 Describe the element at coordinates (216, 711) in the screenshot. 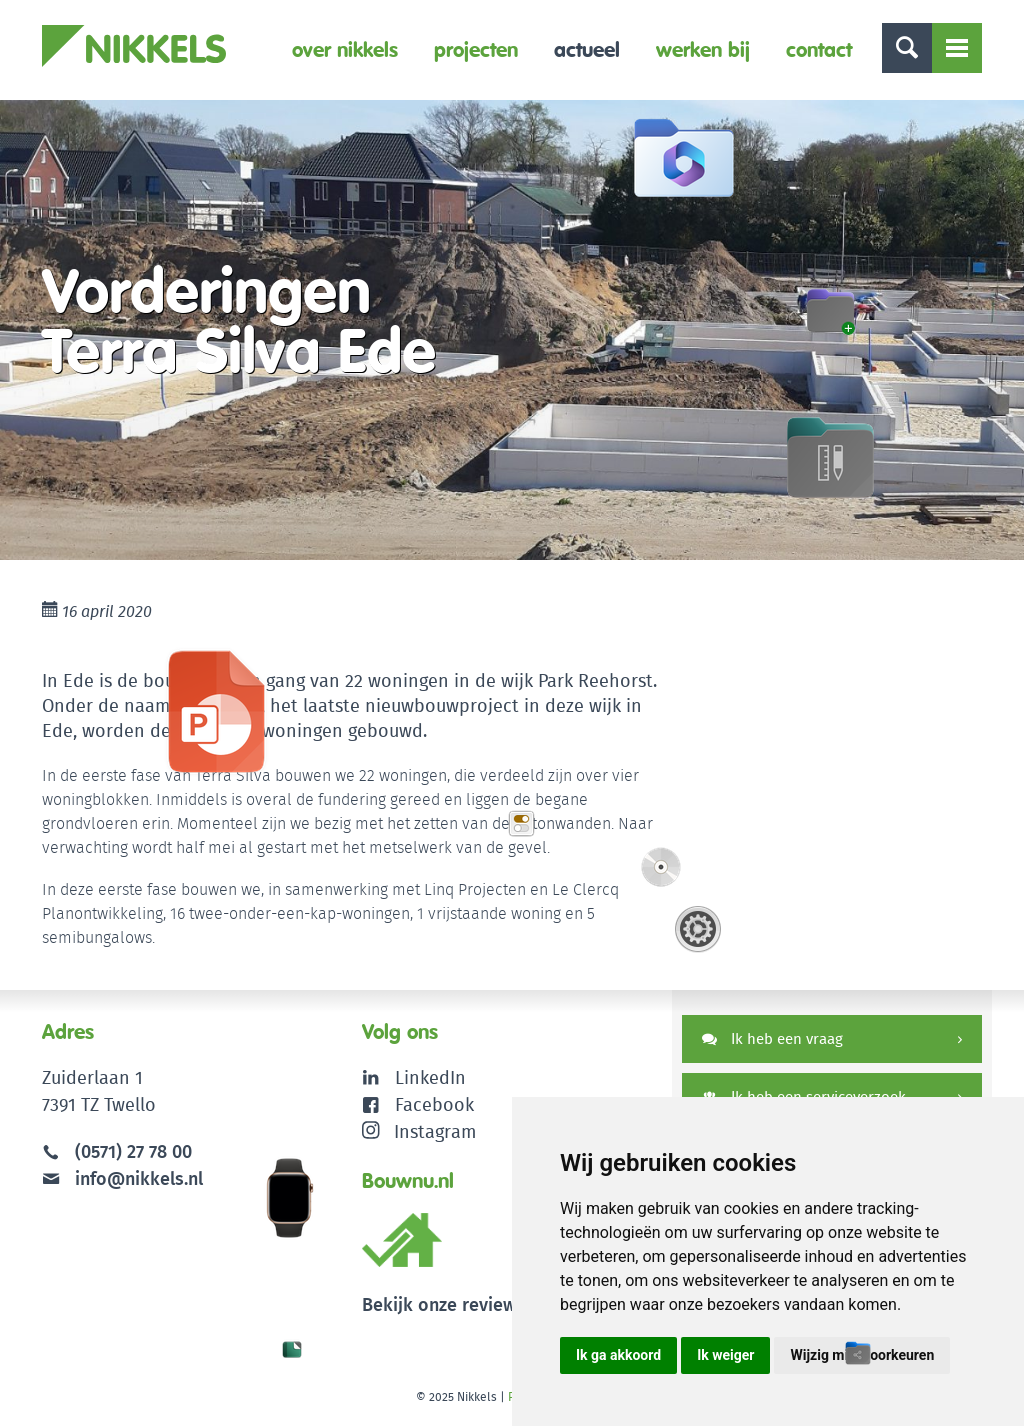

I see `microsoft powerpoint file` at that location.